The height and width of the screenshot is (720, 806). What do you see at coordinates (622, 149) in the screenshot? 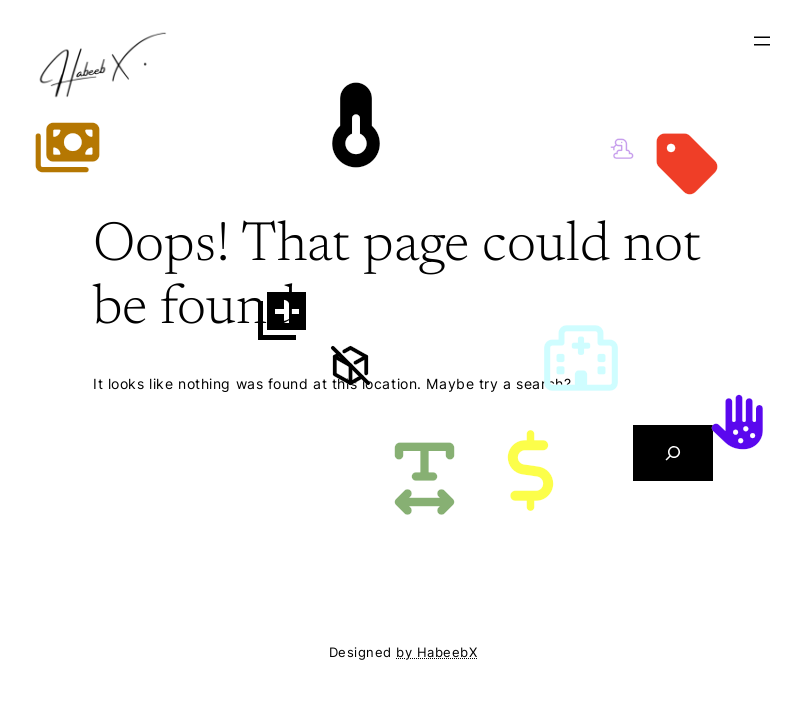
I see `python file or python language indicator` at bounding box center [622, 149].